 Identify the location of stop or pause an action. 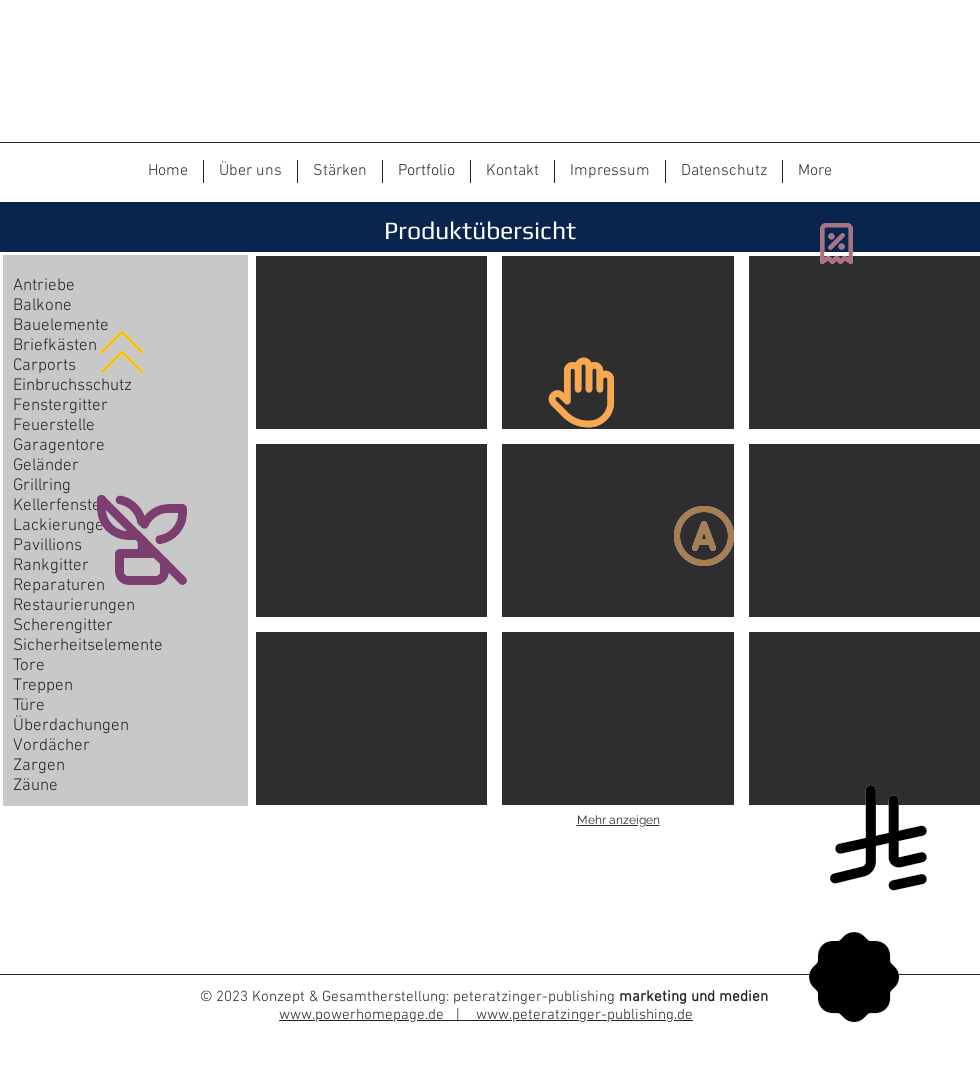
(583, 392).